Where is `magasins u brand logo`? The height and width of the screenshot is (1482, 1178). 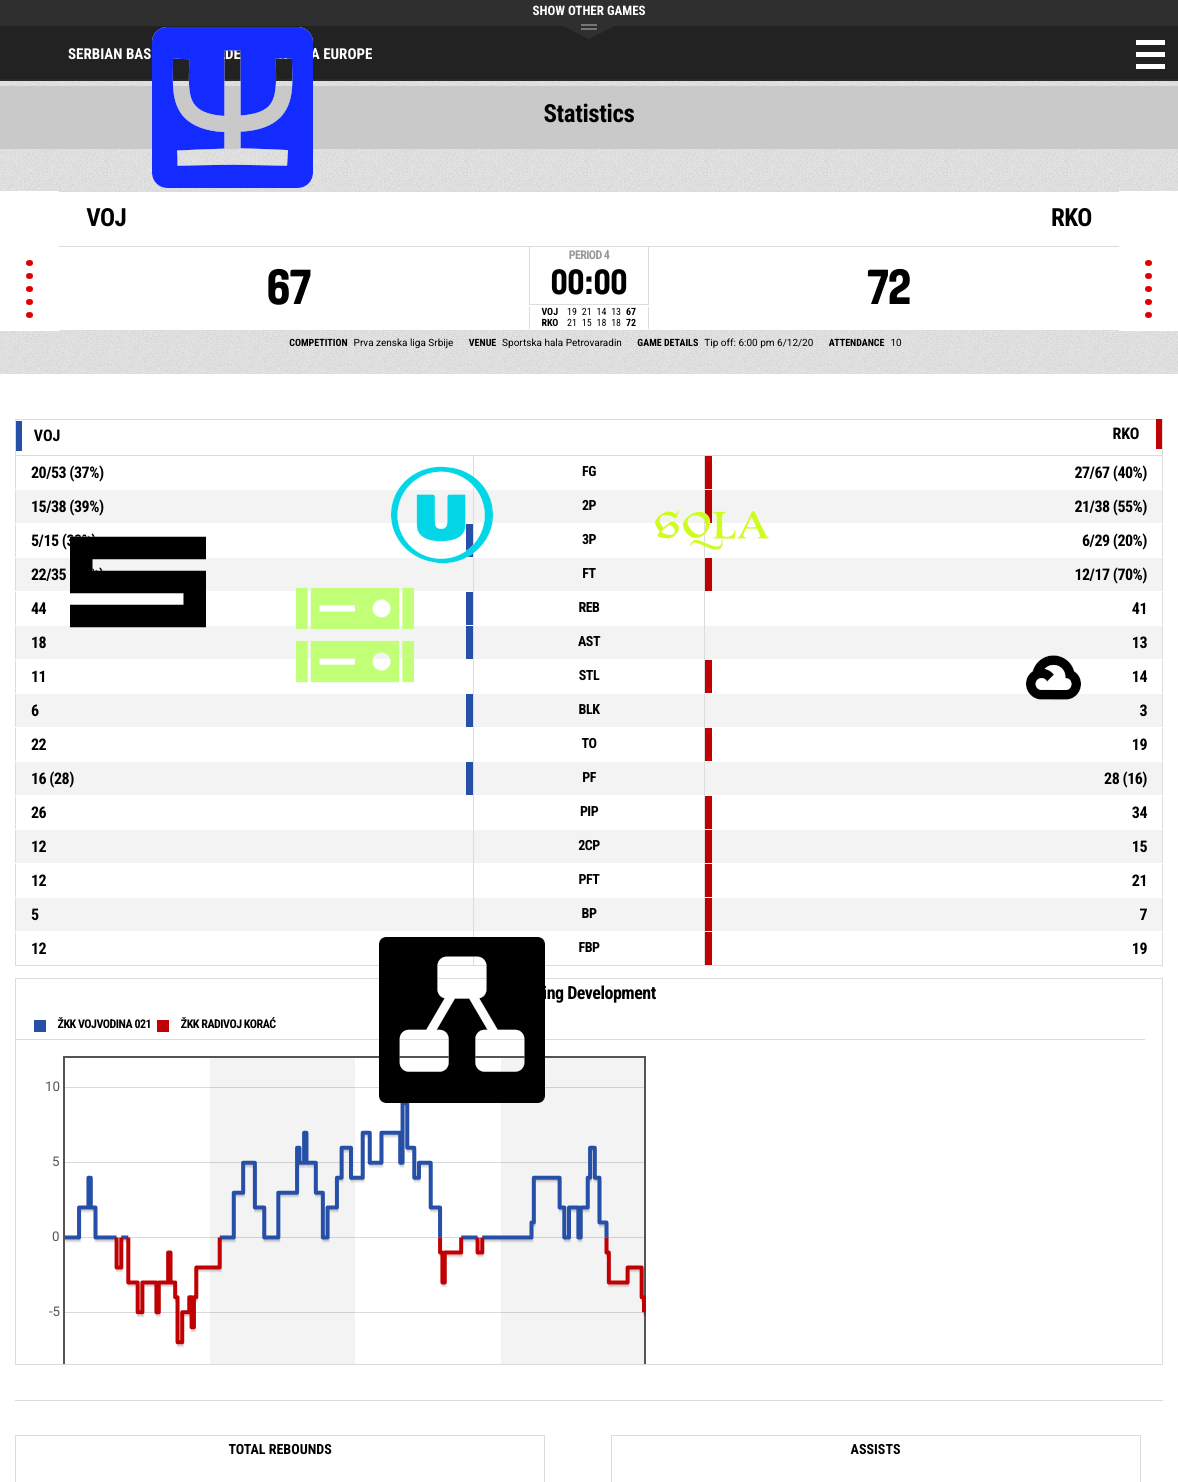
magasins u brand logo is located at coordinates (442, 515).